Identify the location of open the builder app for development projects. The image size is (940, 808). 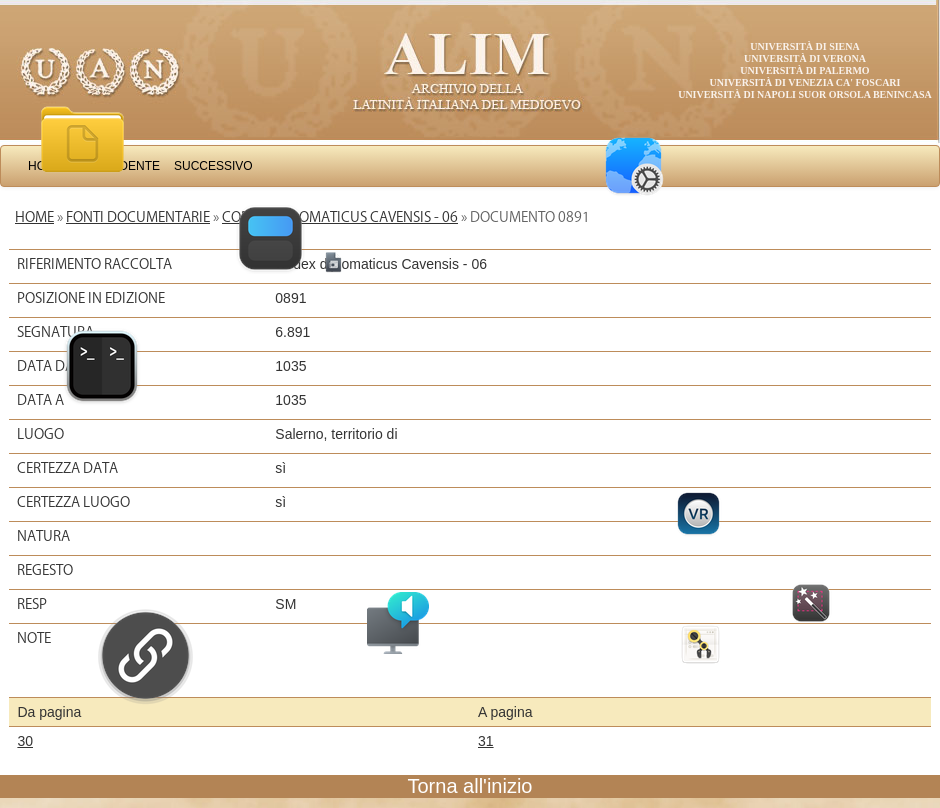
(700, 644).